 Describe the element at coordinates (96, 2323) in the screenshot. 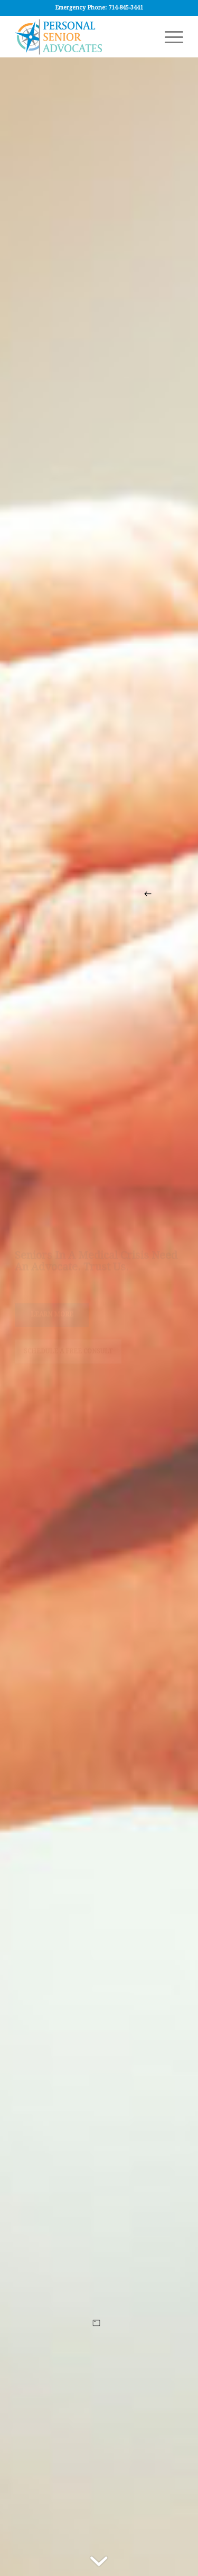

I see `open application window` at that location.